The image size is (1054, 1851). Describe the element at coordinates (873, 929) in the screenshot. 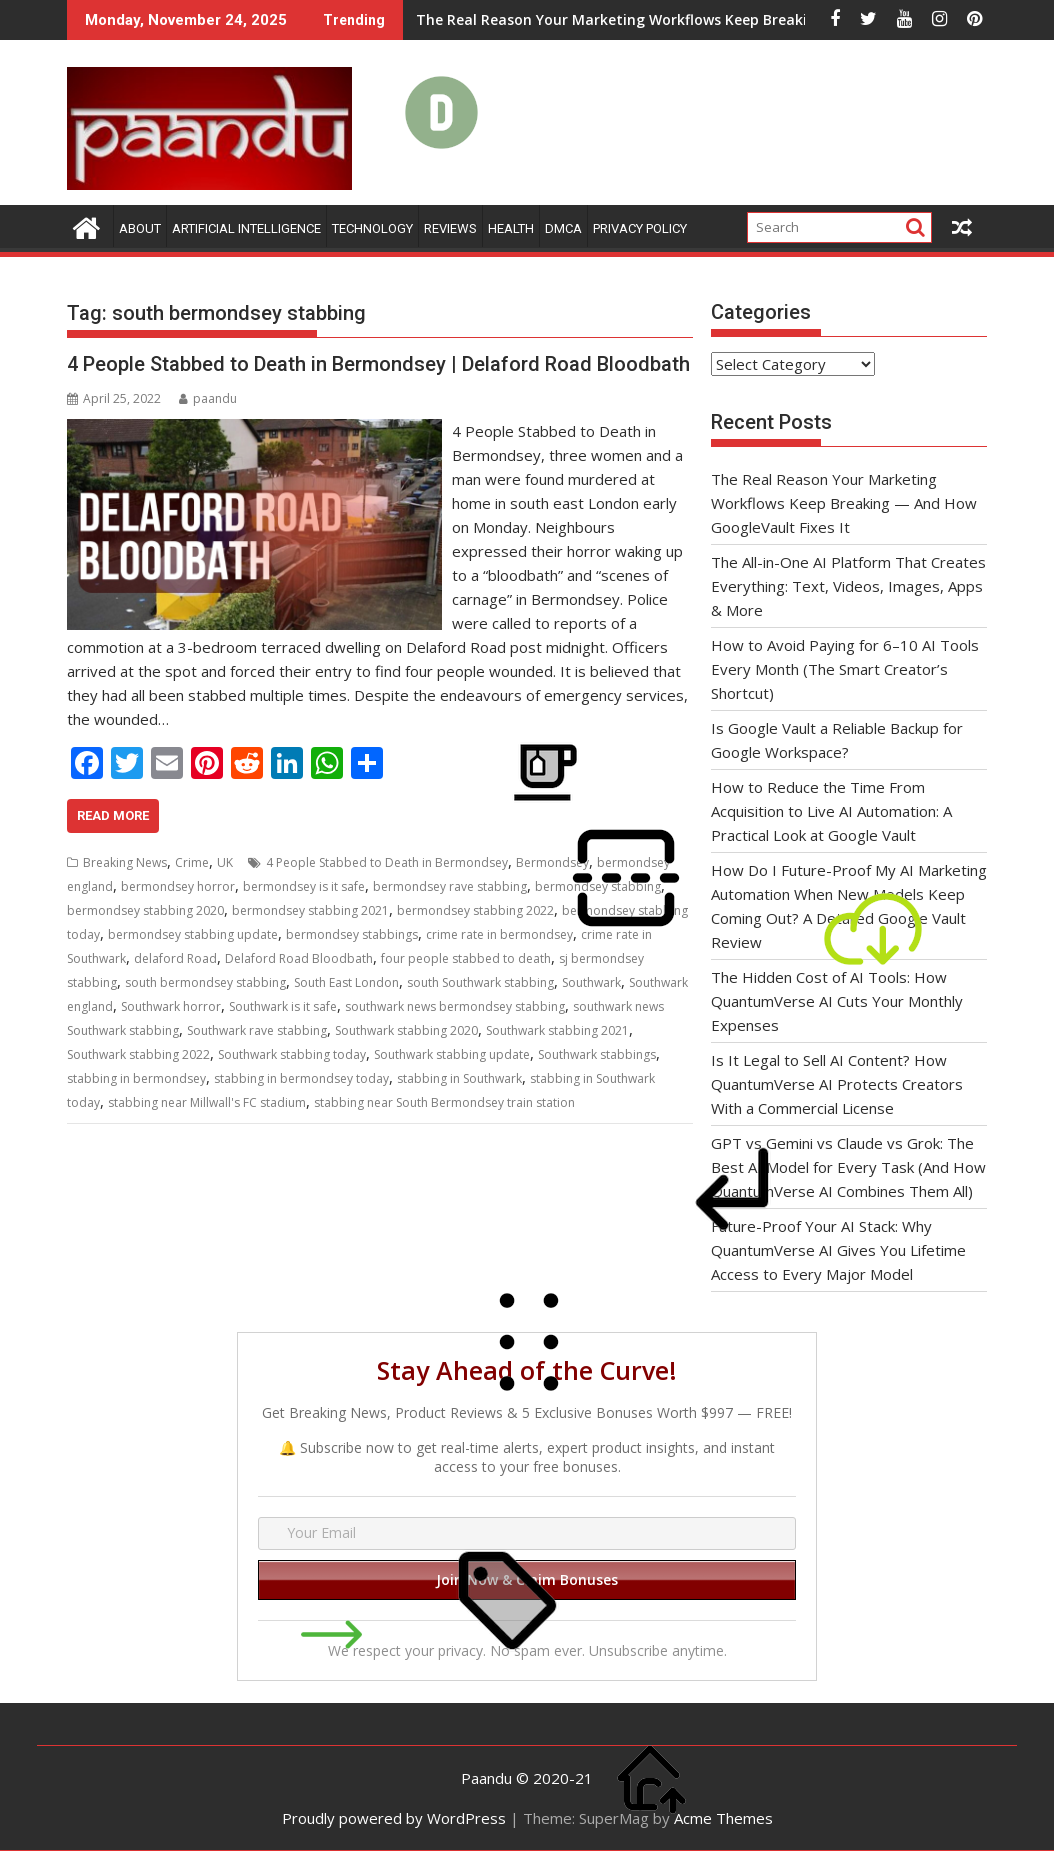

I see `download from cloud storage` at that location.